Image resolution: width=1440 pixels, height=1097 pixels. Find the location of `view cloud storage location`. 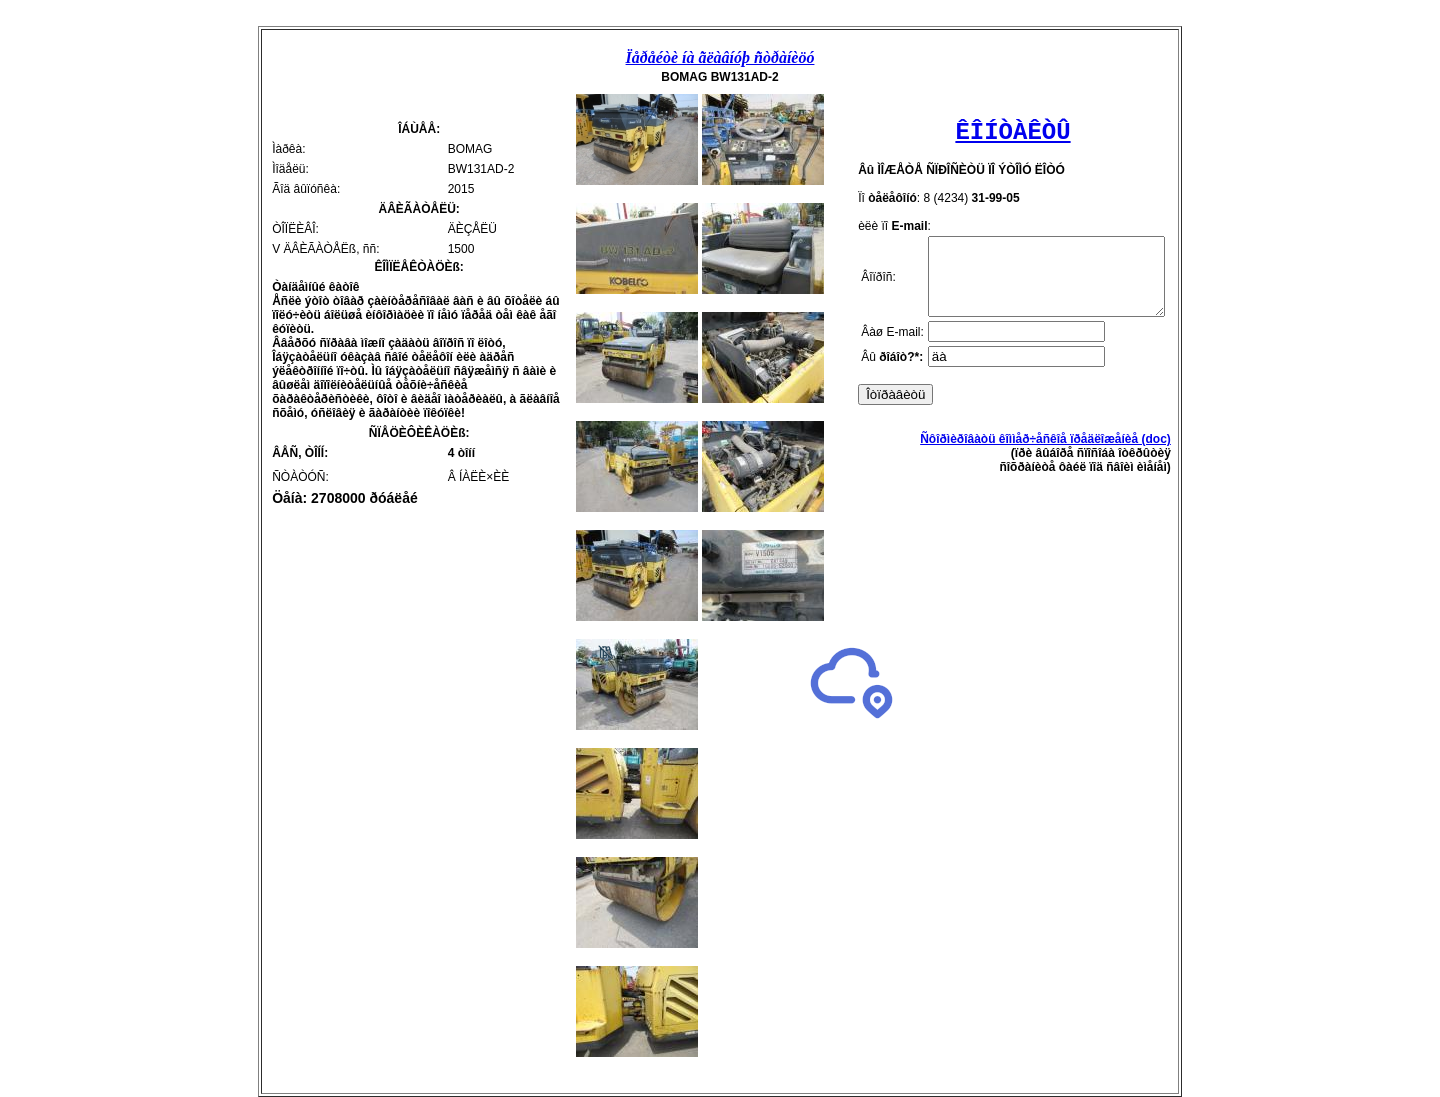

view cloud storage location is located at coordinates (851, 677).